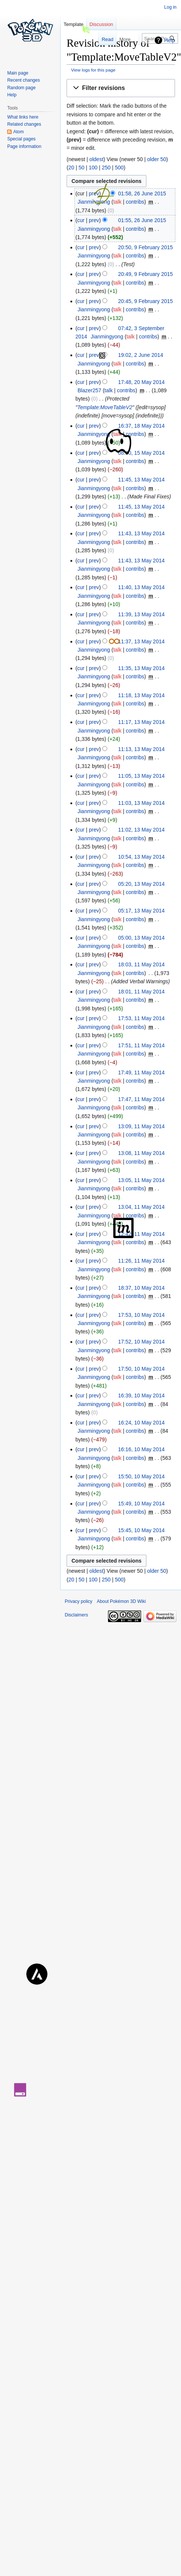 The image size is (181, 2576). What do you see at coordinates (102, 355) in the screenshot?
I see `adjust speaker or audio output settings` at bounding box center [102, 355].